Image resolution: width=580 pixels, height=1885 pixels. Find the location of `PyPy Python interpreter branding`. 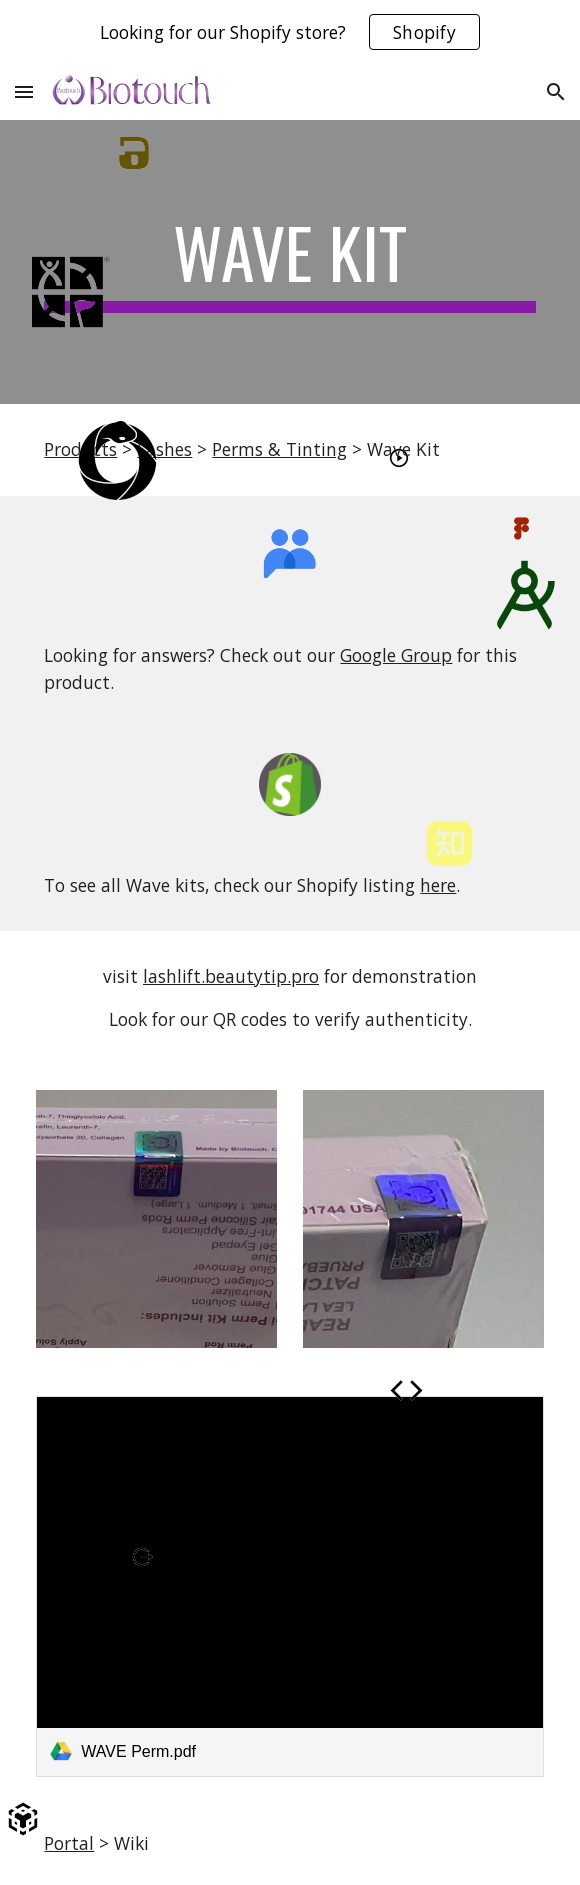

PyPy Python interpreter branding is located at coordinates (117, 460).